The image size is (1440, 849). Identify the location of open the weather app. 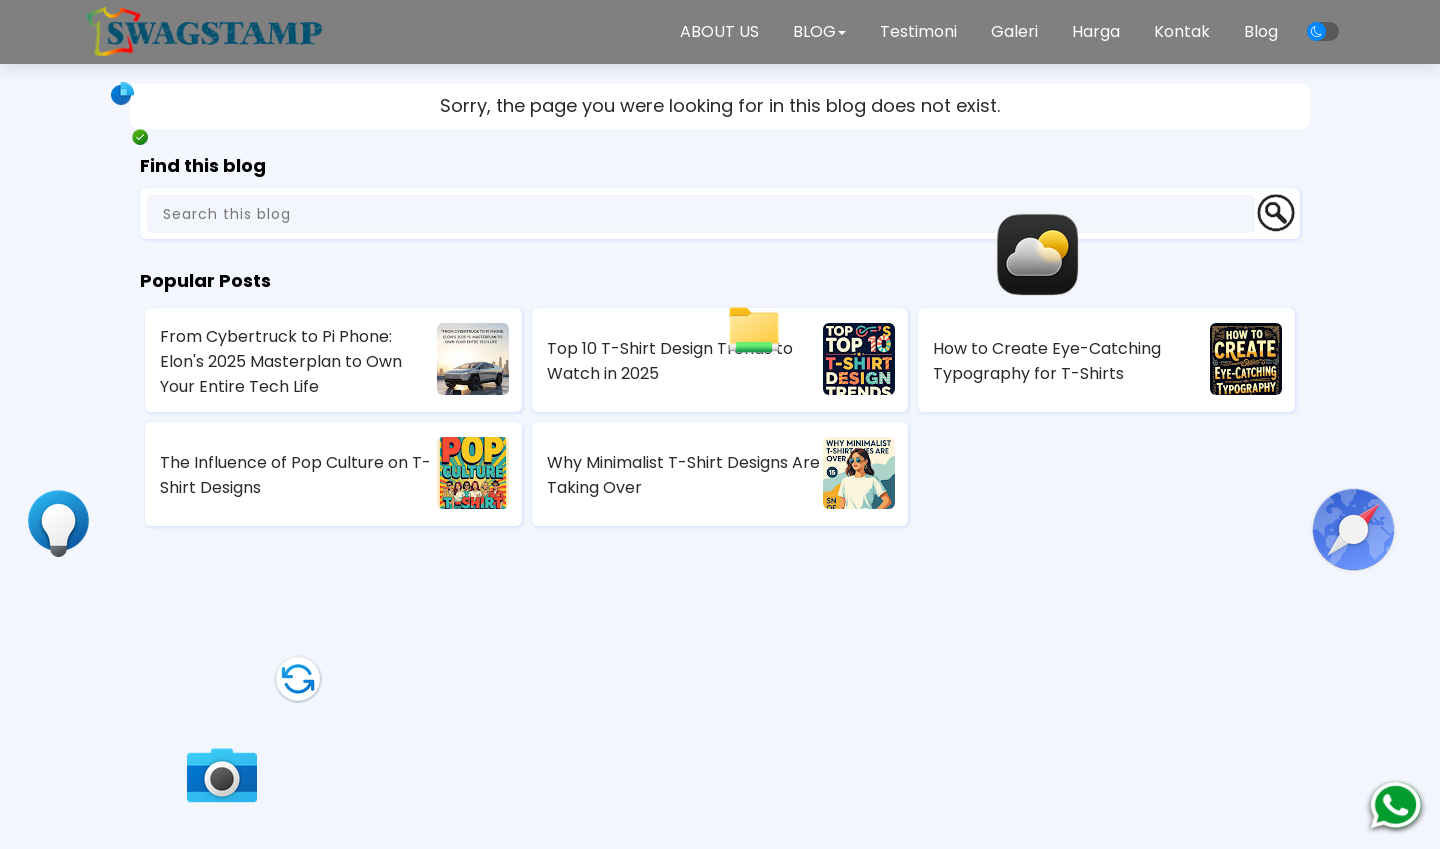
(1037, 254).